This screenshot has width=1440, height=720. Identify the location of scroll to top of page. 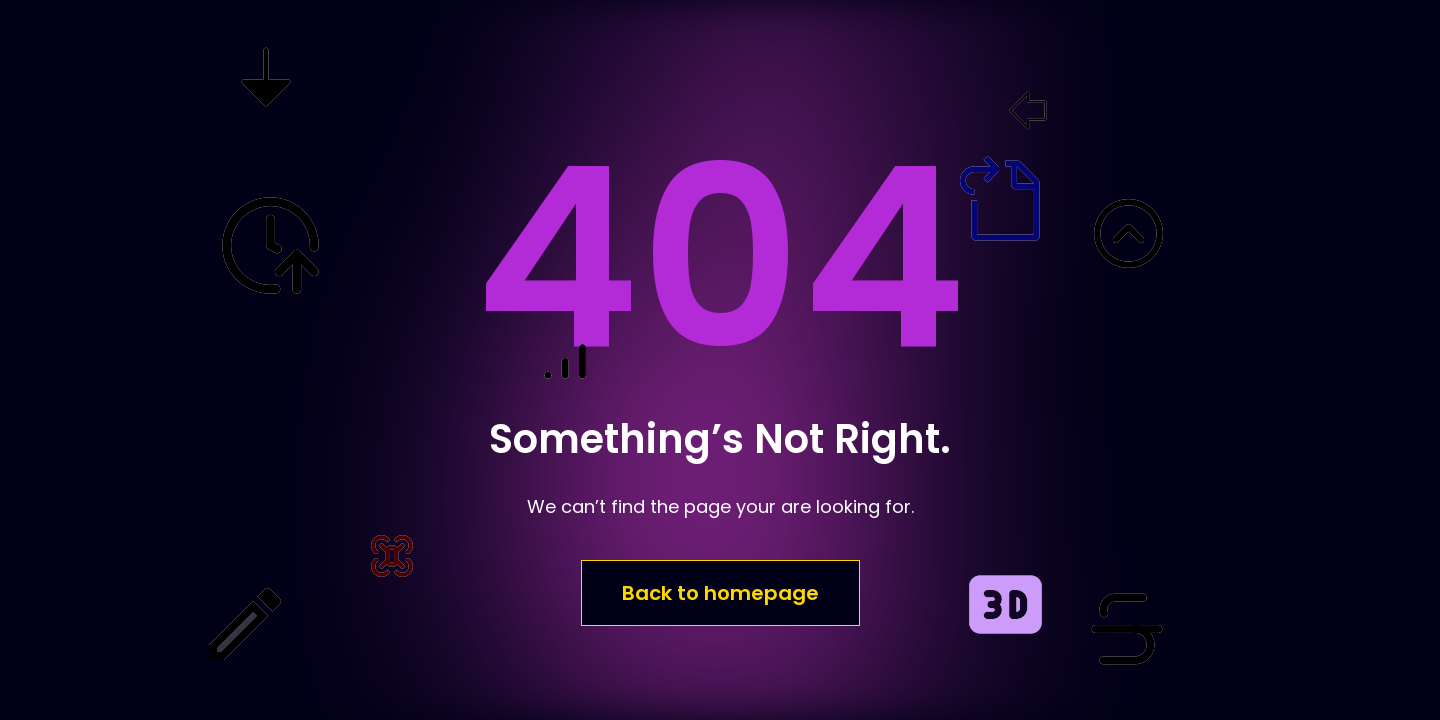
(1128, 233).